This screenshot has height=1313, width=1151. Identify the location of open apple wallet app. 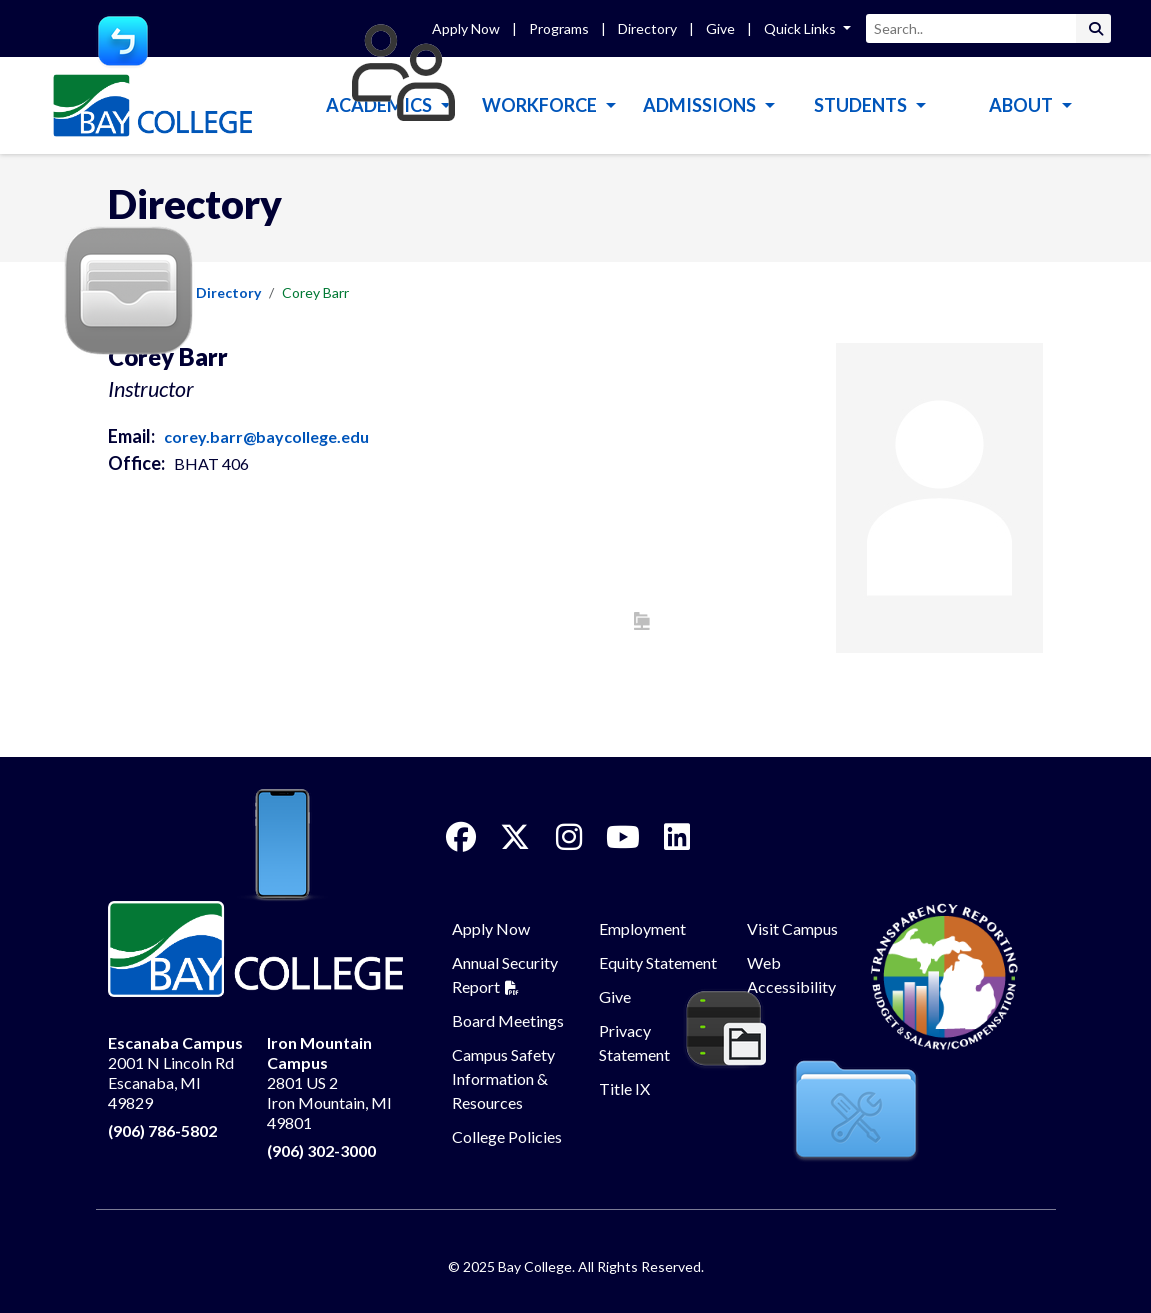
(128, 290).